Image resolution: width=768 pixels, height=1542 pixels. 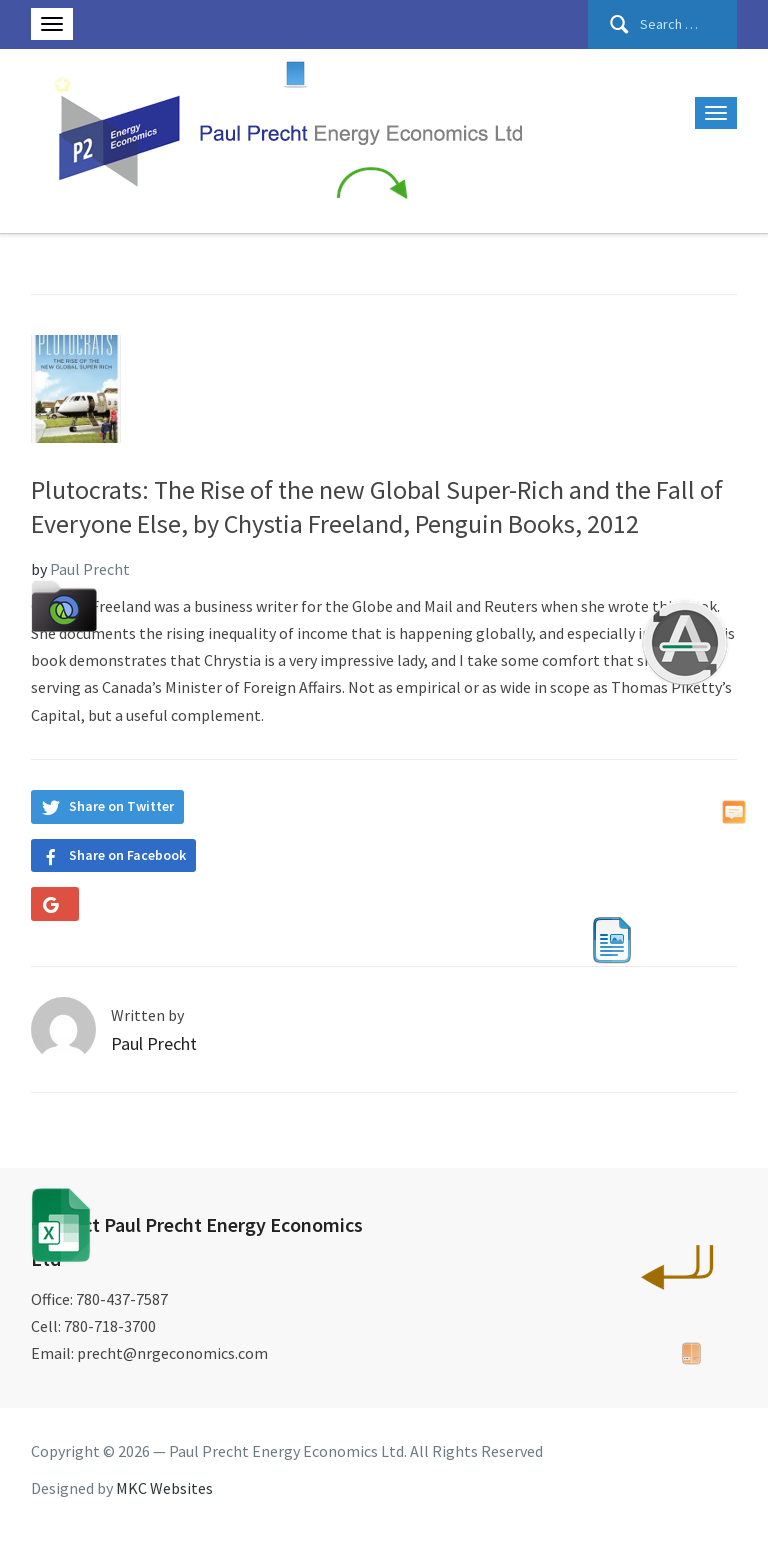 What do you see at coordinates (295, 73) in the screenshot?
I see `view connected iPad Pro device` at bounding box center [295, 73].